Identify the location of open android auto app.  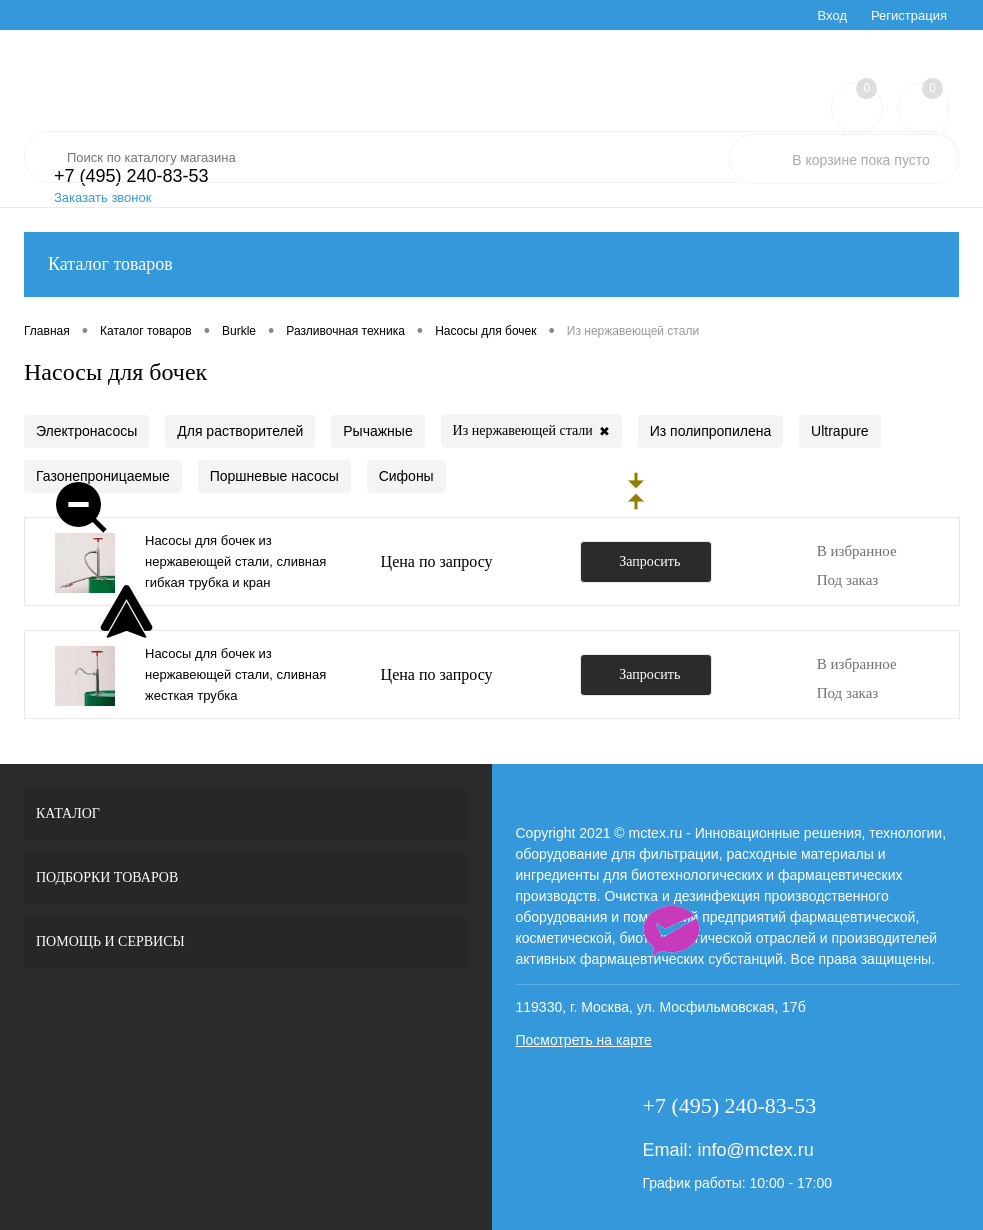
(126, 611).